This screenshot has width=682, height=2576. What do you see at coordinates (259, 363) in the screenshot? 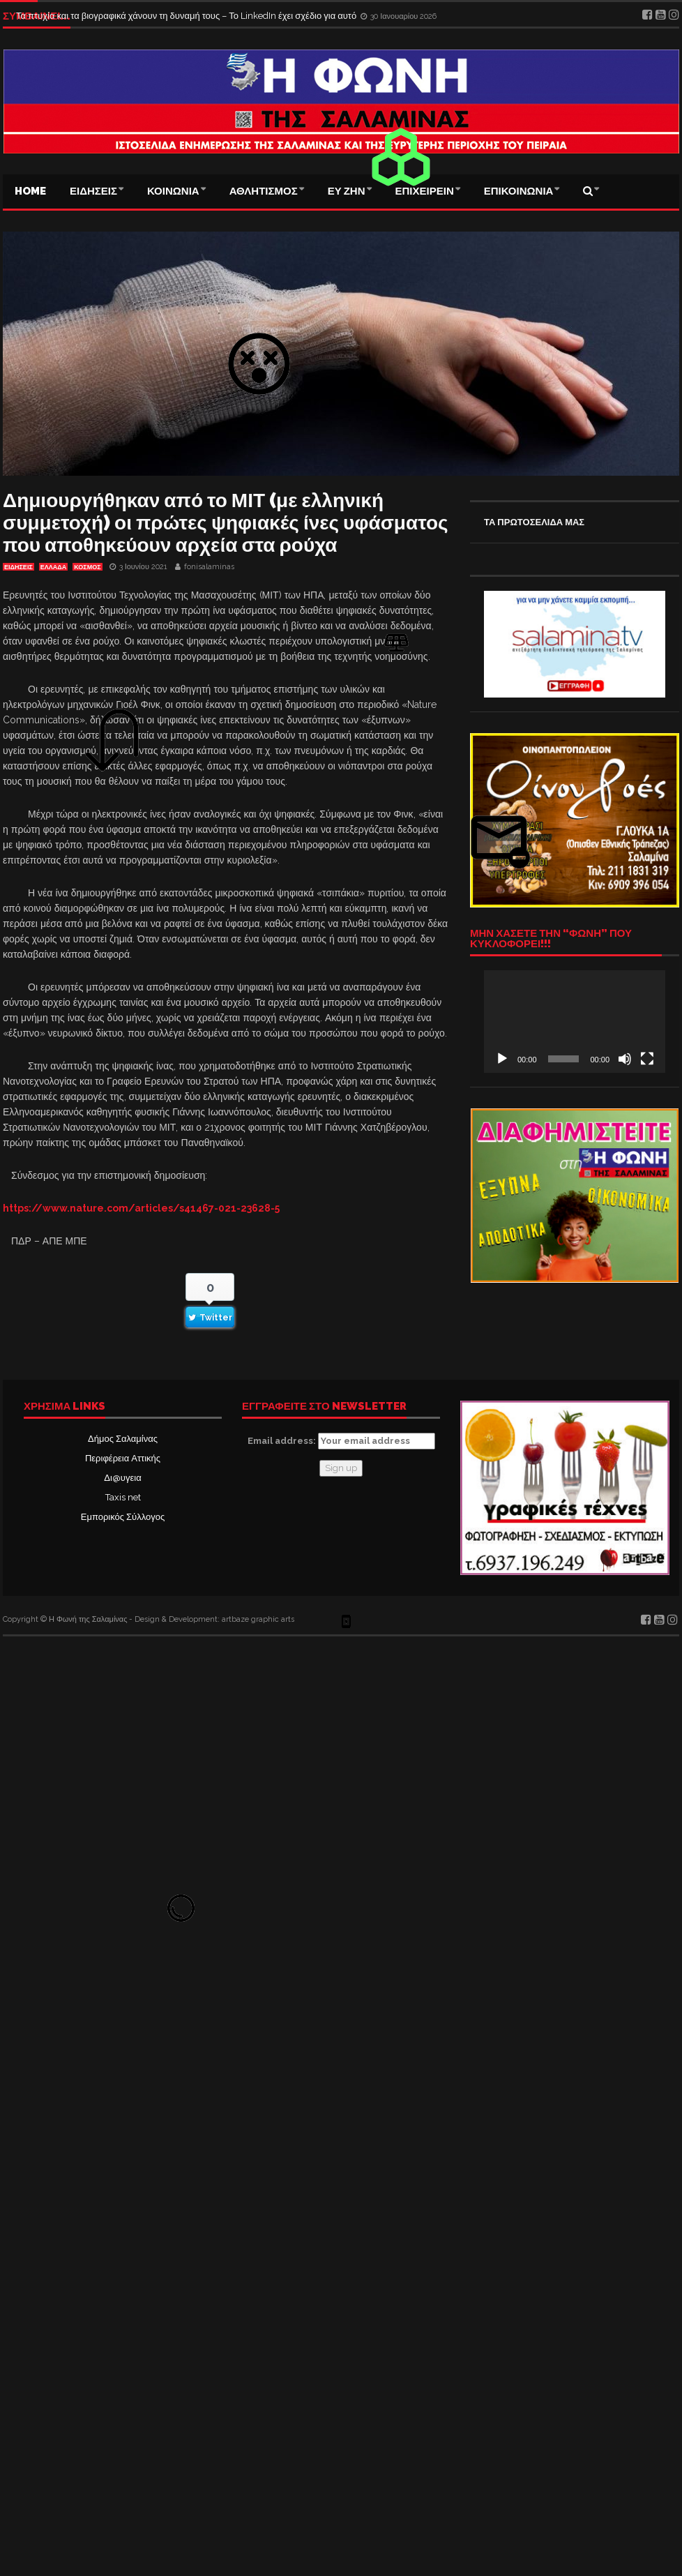
I see `indicates an error or system crash` at bounding box center [259, 363].